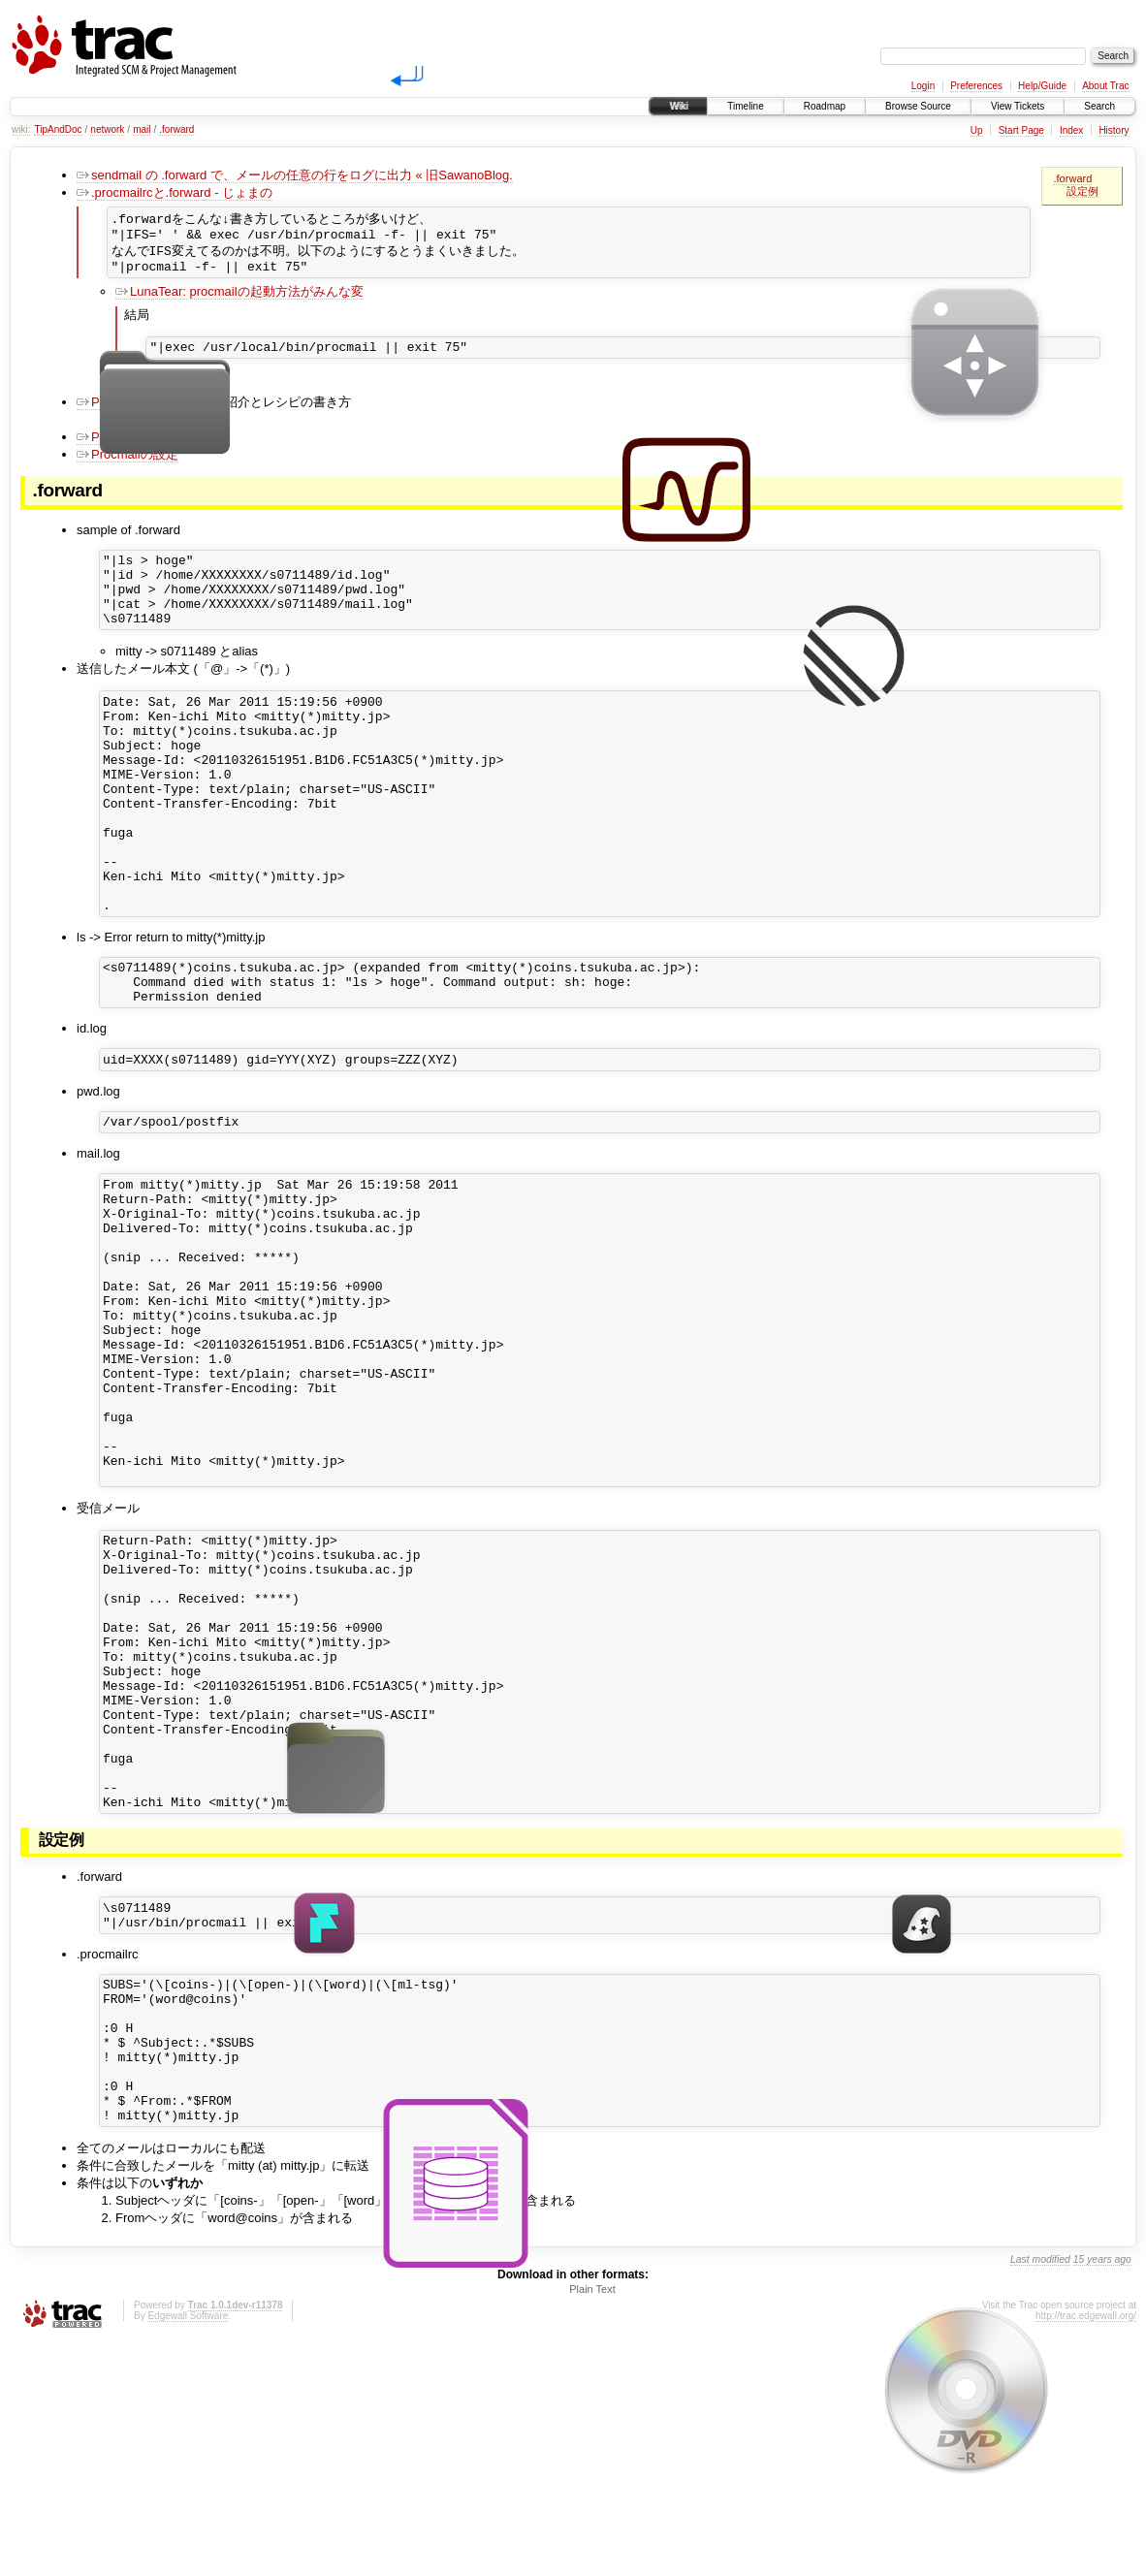 This screenshot has height=2576, width=1146. What do you see at coordinates (165, 402) in the screenshot?
I see `open folder to view contents` at bounding box center [165, 402].